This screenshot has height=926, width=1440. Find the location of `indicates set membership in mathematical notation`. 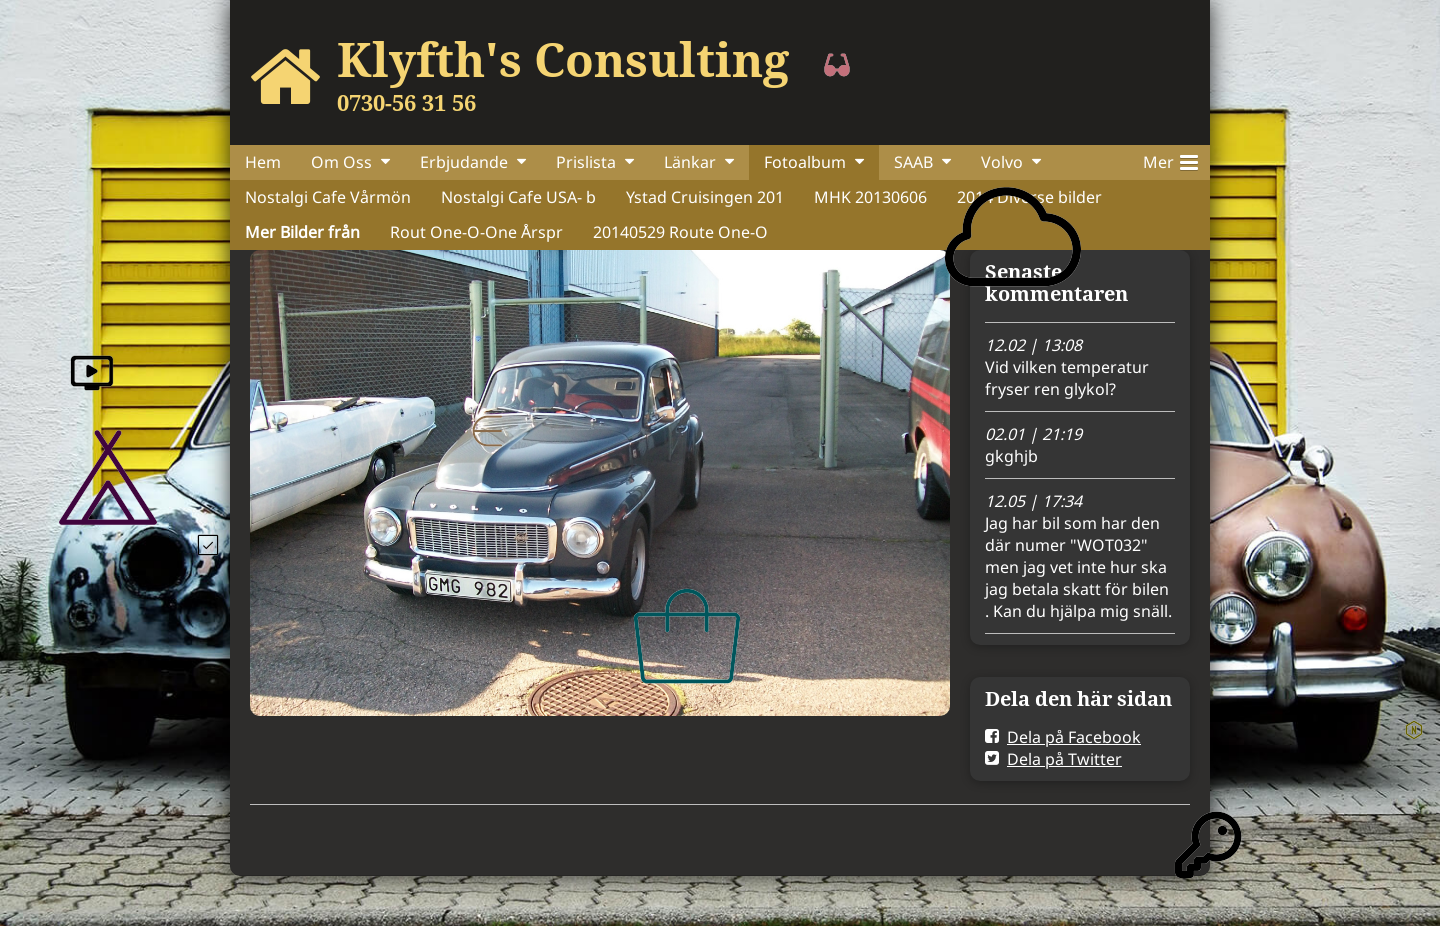

indicates set membership in mathematical notation is located at coordinates (488, 431).